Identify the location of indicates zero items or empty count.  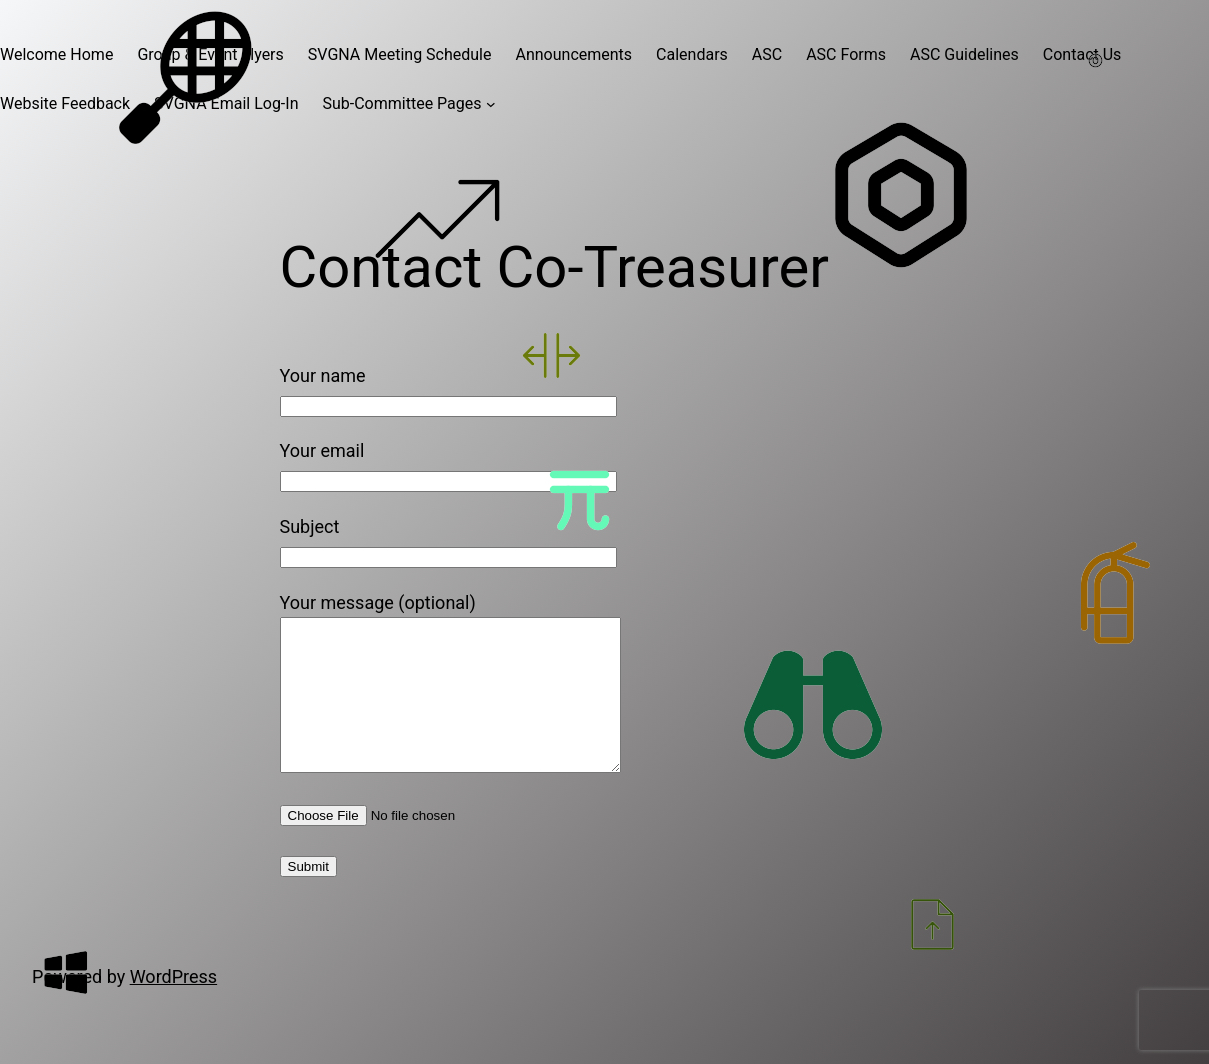
(1095, 60).